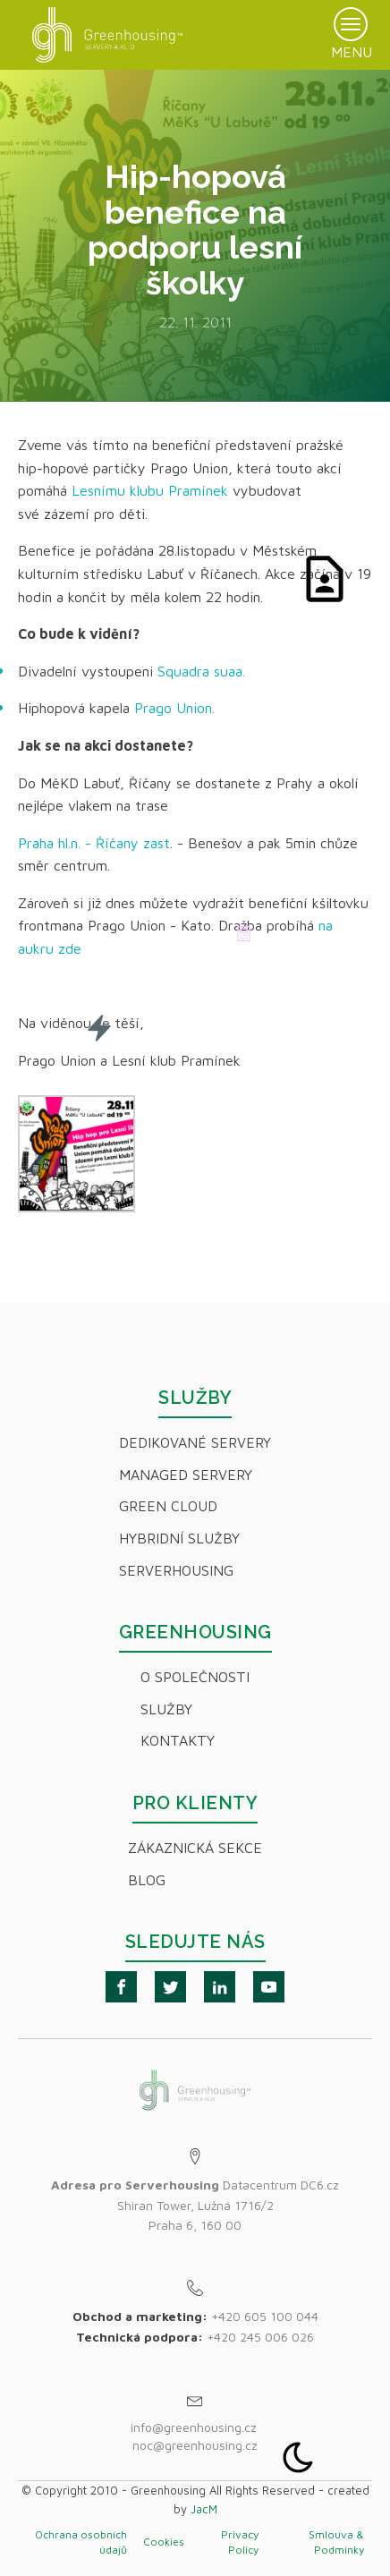 The width and height of the screenshot is (390, 2576). Describe the element at coordinates (298, 2457) in the screenshot. I see `toggle dark mode` at that location.